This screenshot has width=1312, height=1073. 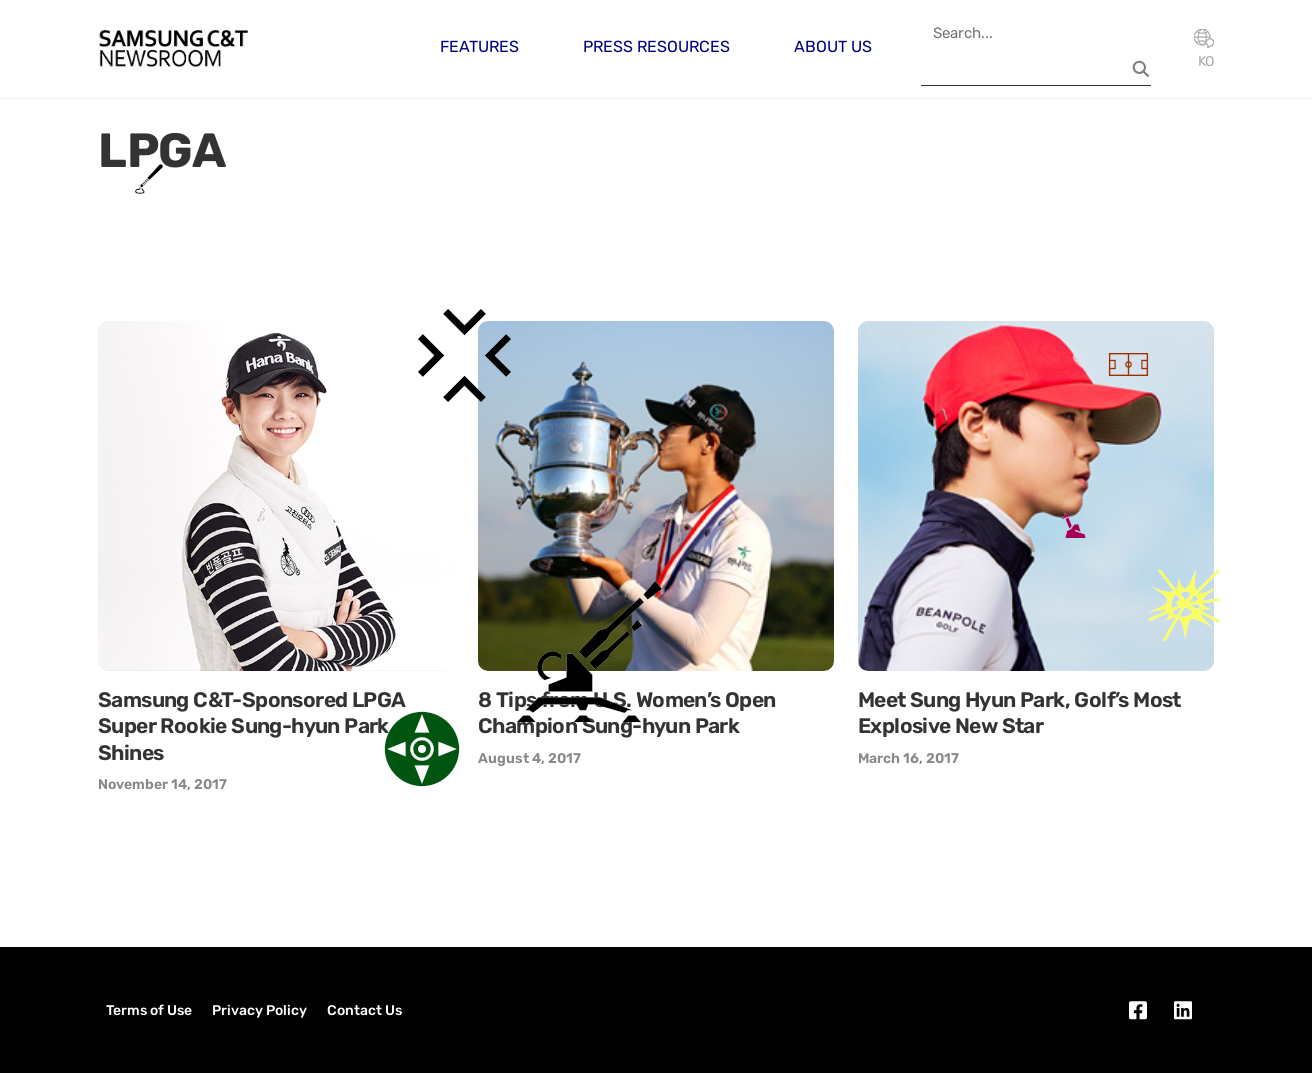 I want to click on center or focus on a target point, so click(x=464, y=355).